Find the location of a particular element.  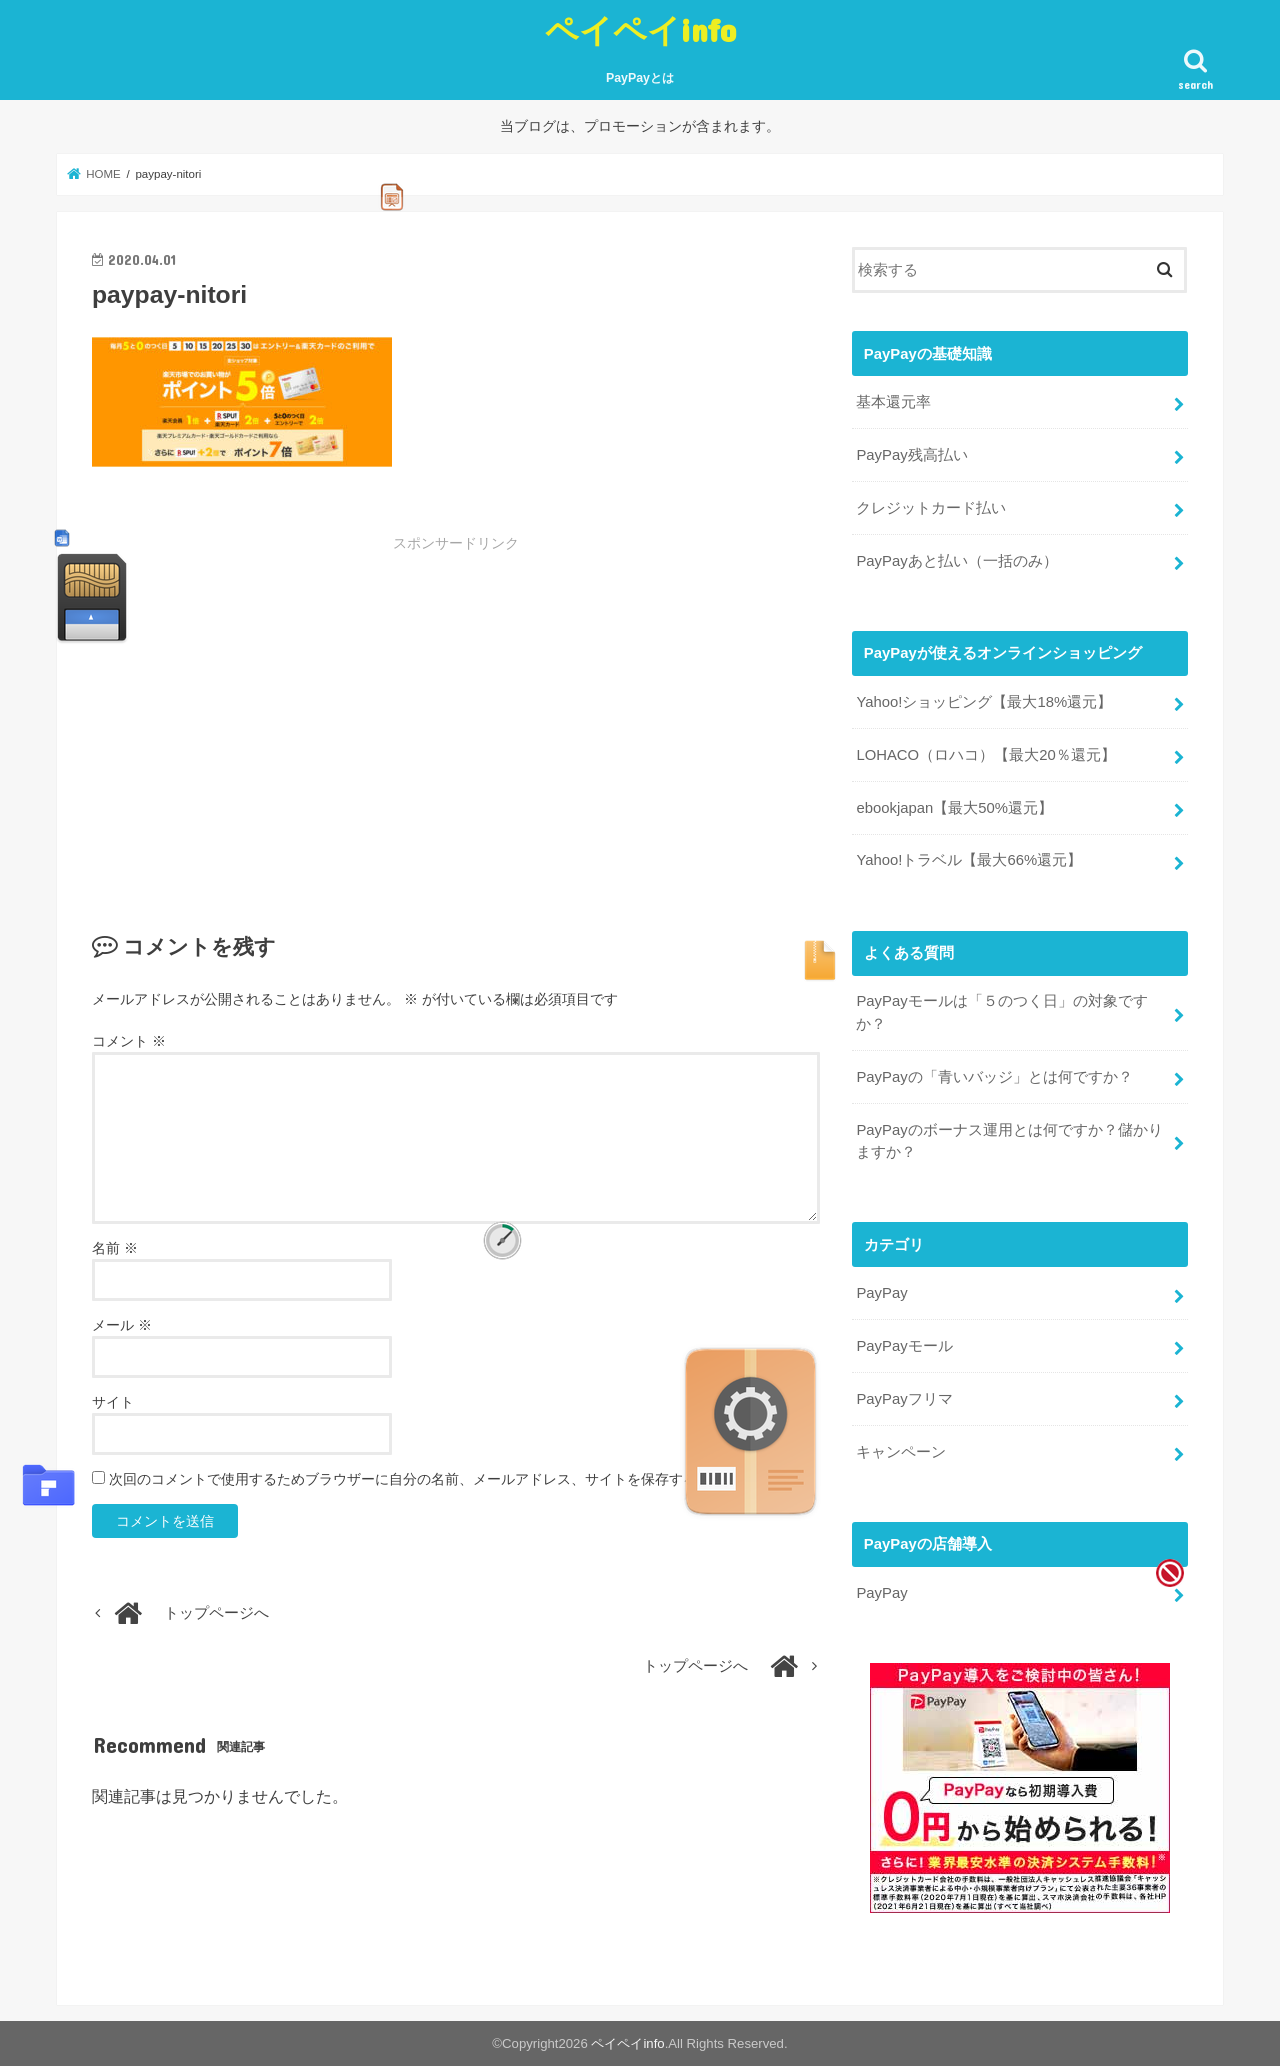

software package being configured or installed is located at coordinates (750, 1431).